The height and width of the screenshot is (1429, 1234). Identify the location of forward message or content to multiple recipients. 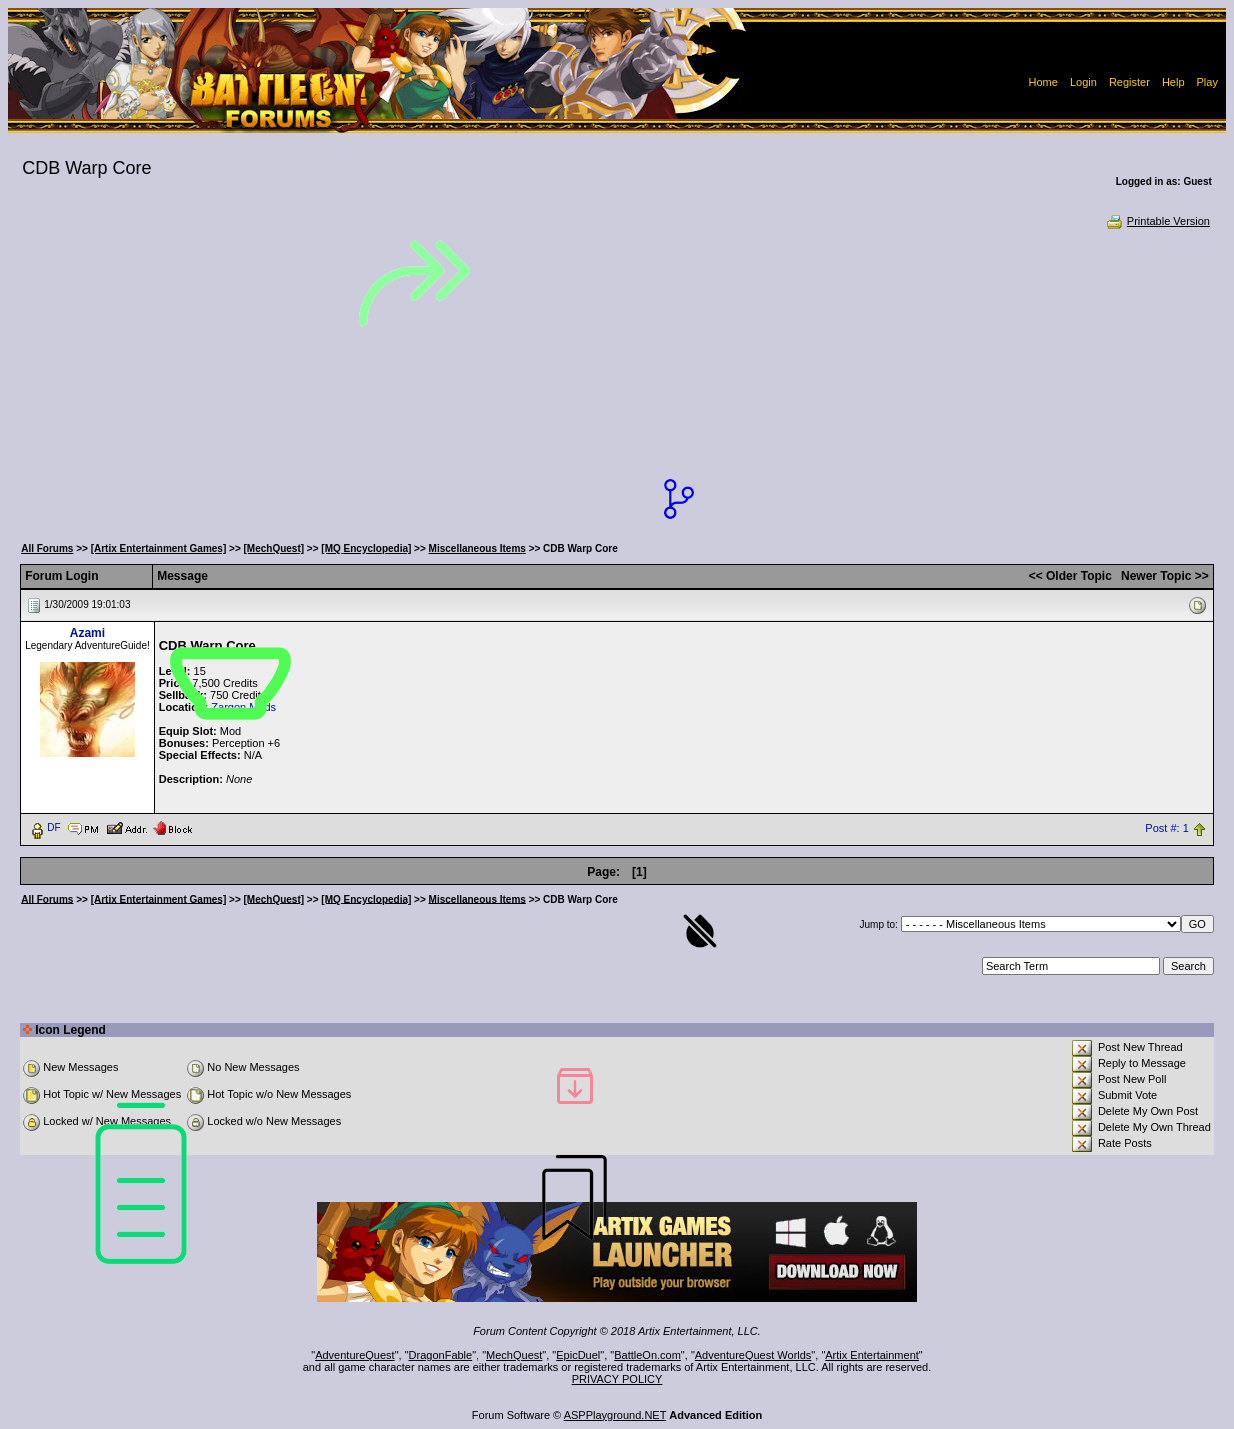
(414, 283).